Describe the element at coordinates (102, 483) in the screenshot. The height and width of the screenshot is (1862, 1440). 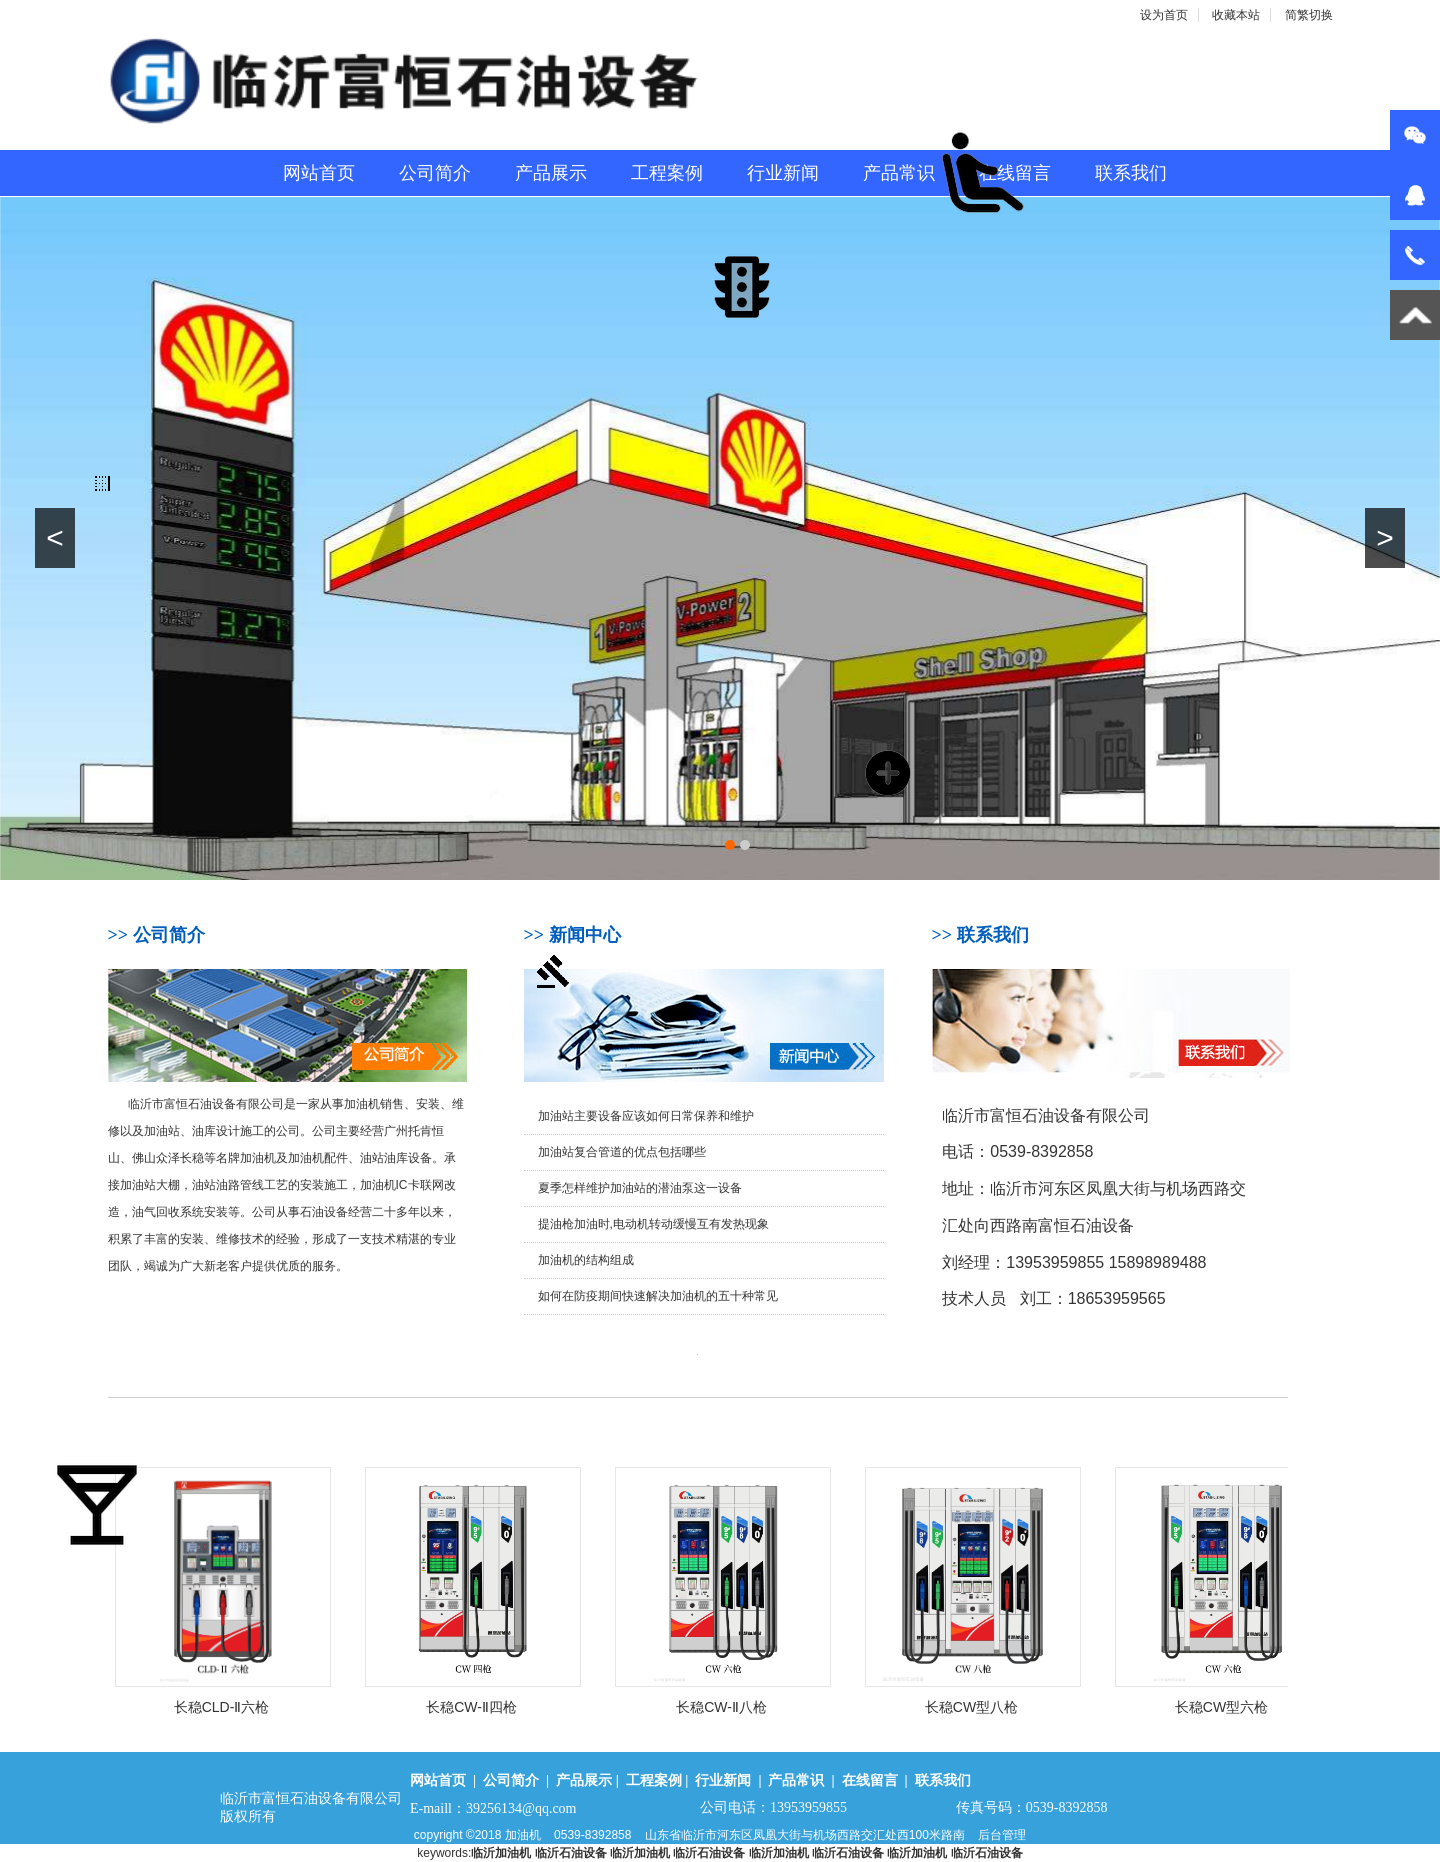
I see `apply border to the right edge of a cell or selection` at that location.